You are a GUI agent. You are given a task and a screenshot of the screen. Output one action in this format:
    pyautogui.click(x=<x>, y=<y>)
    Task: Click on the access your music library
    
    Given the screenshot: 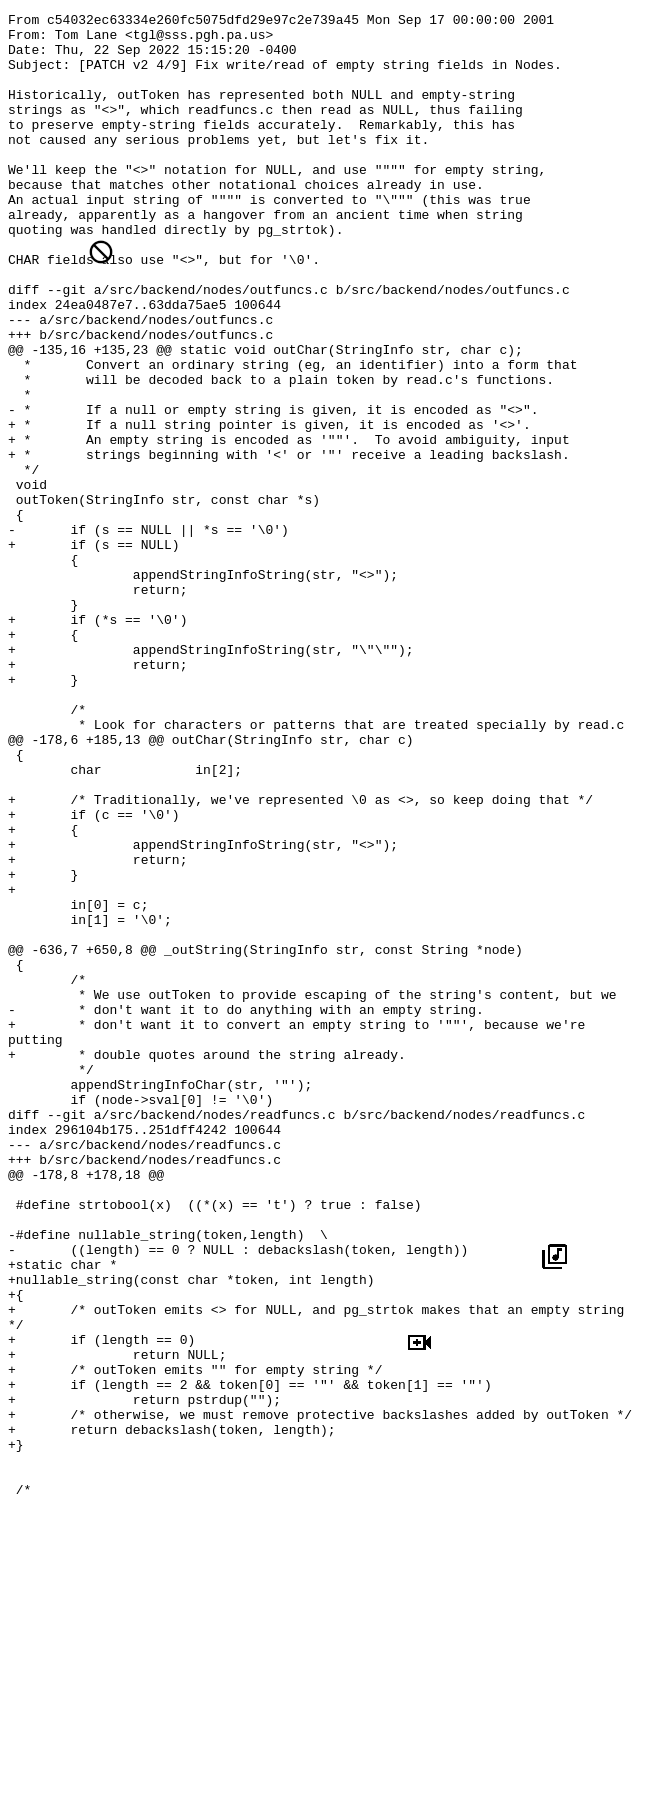 What is the action you would take?
    pyautogui.click(x=555, y=1257)
    